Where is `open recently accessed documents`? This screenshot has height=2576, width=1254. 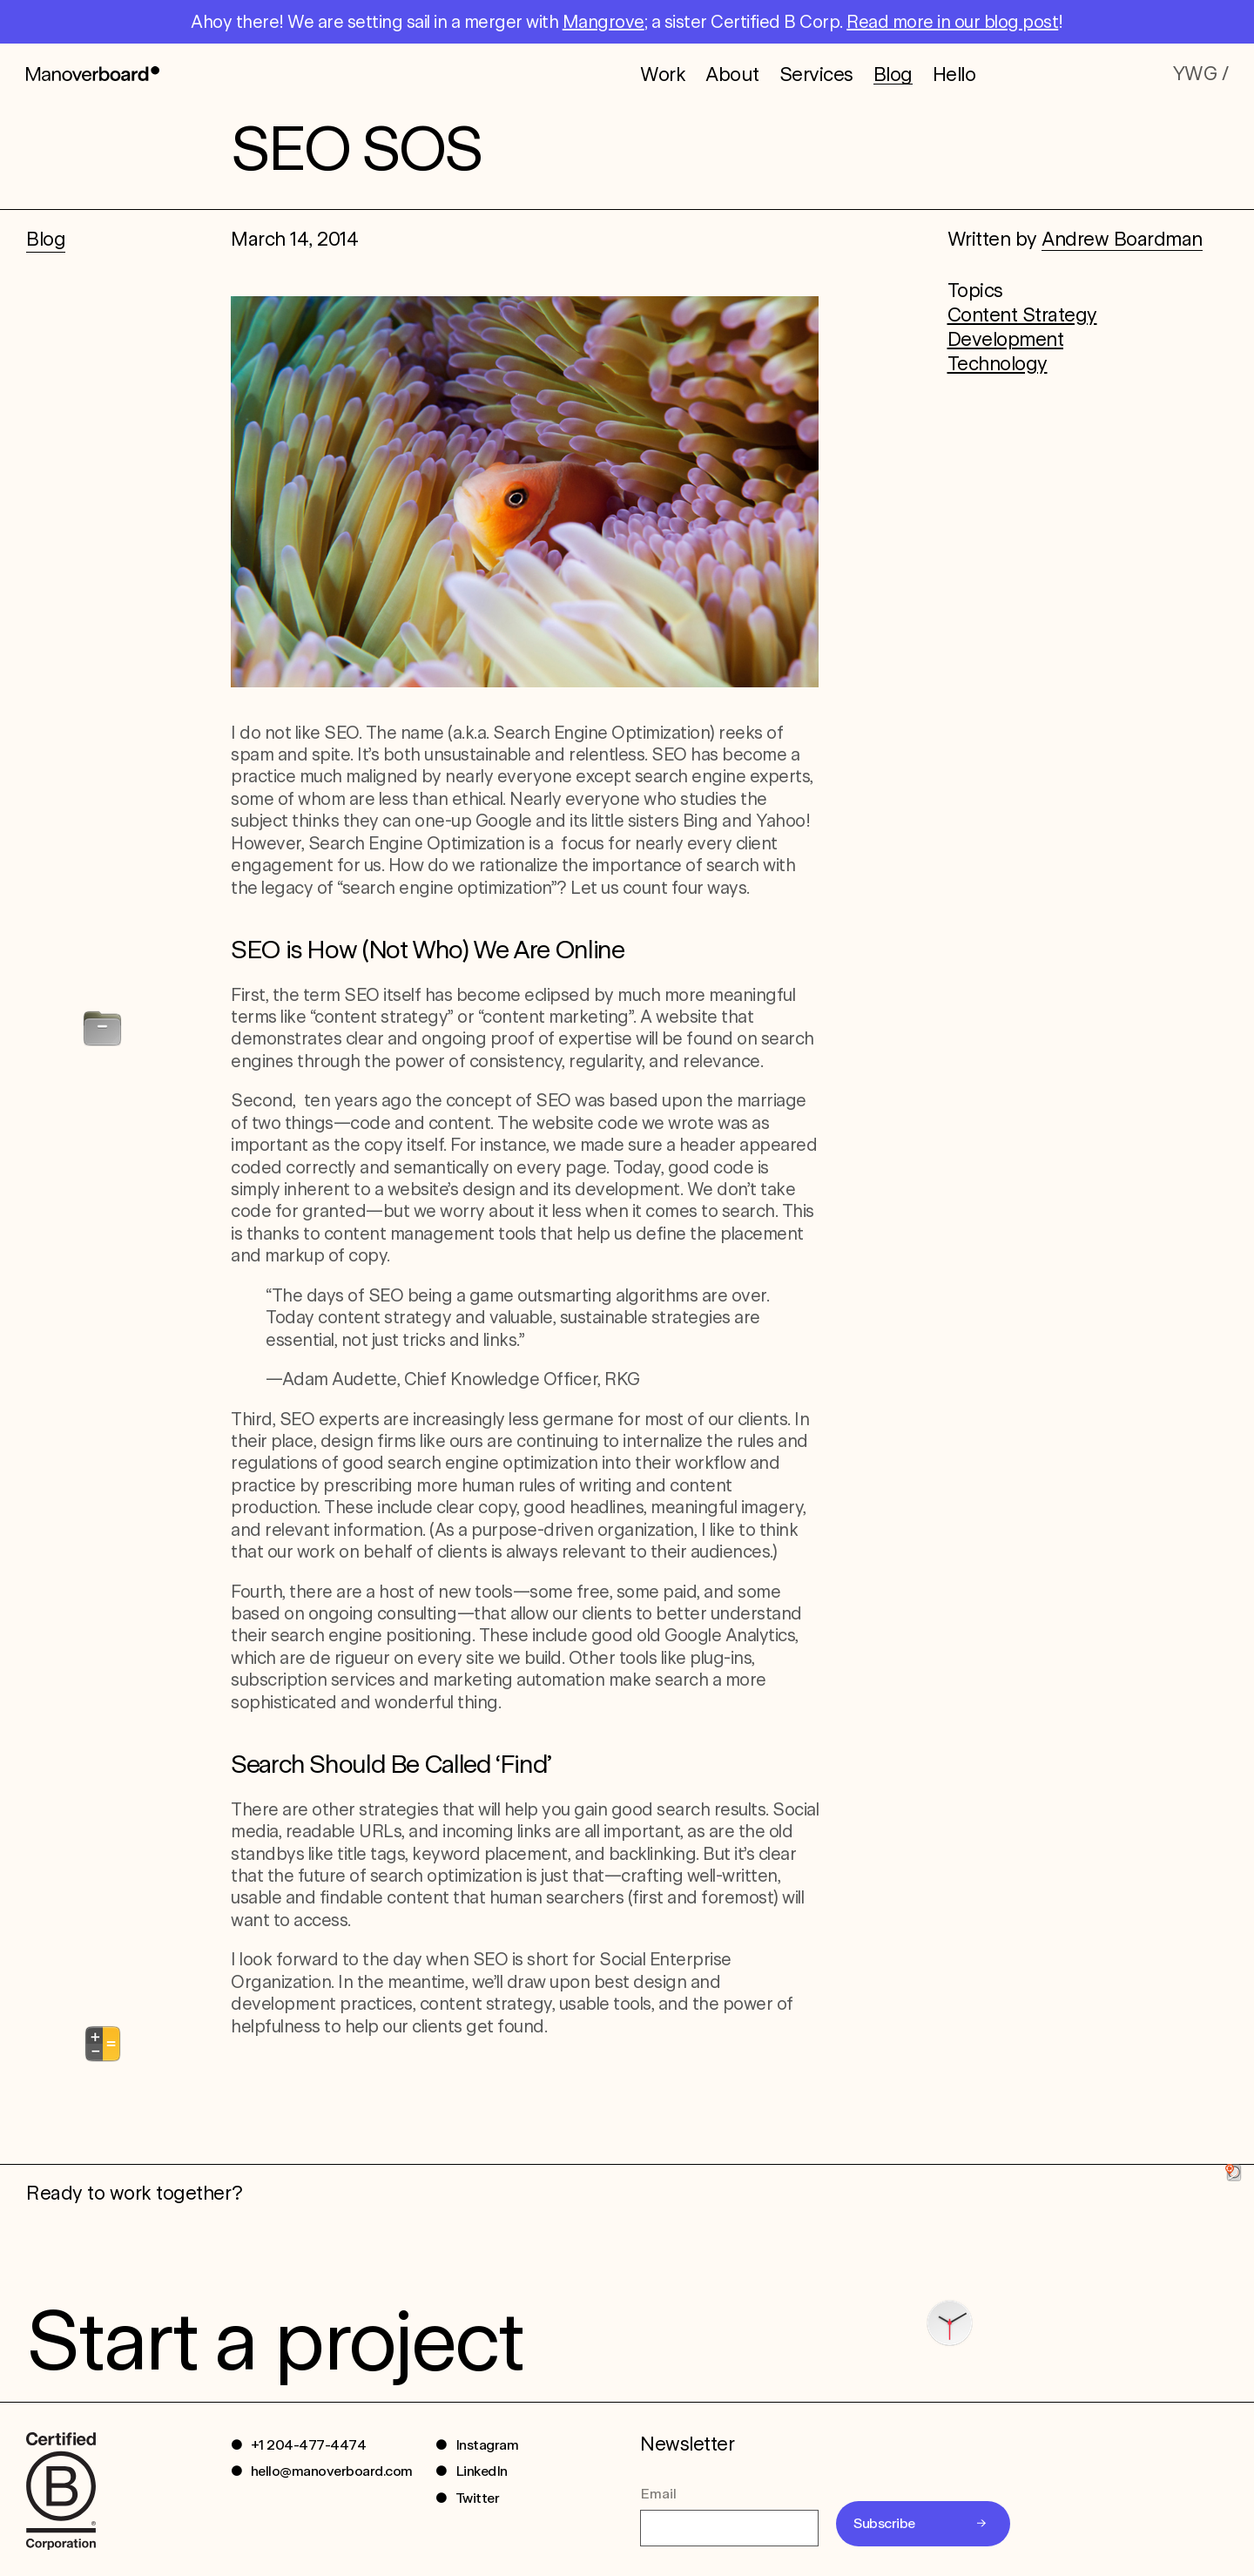 open recently accessed documents is located at coordinates (949, 2322).